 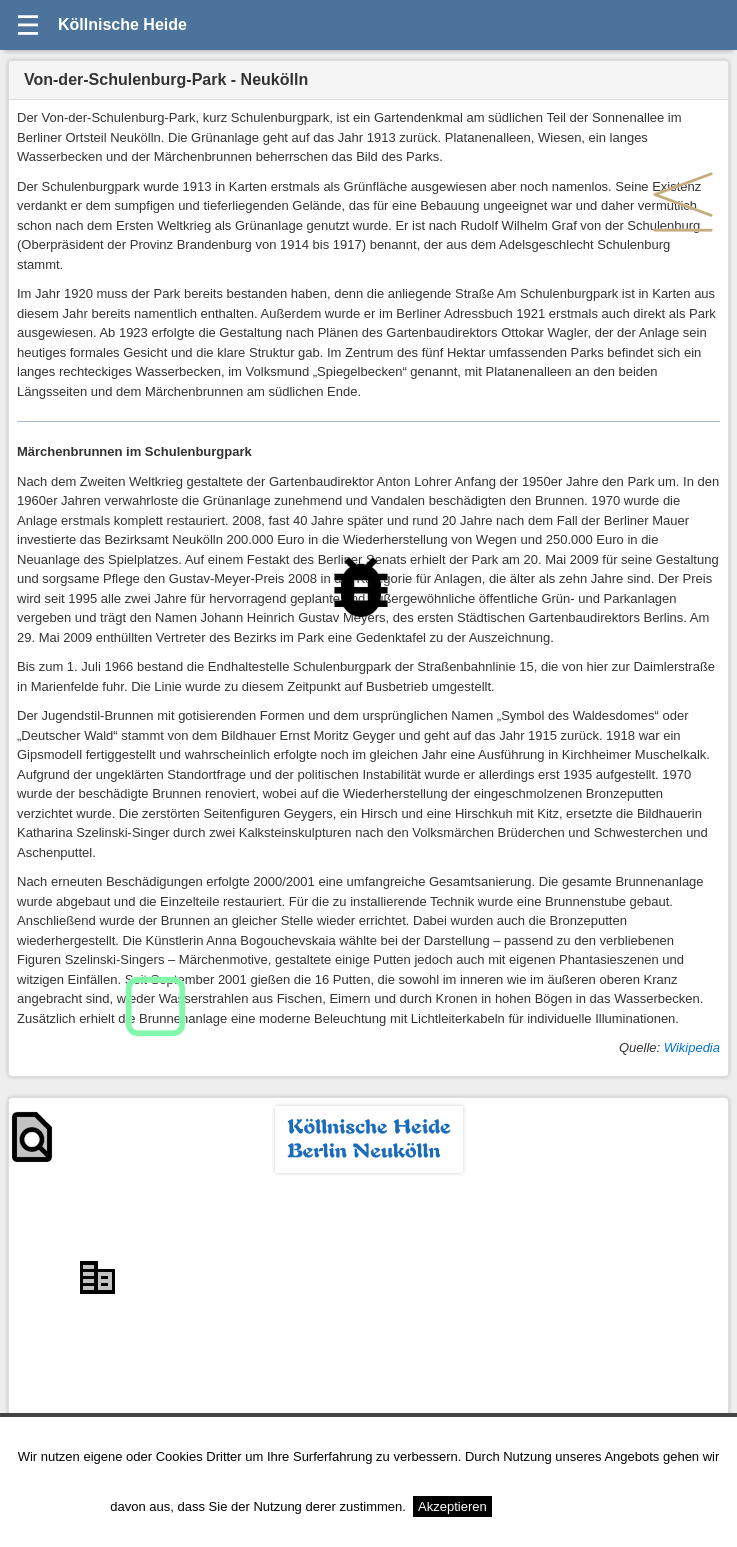 What do you see at coordinates (684, 203) in the screenshot?
I see `less than or equal to mathematical operator` at bounding box center [684, 203].